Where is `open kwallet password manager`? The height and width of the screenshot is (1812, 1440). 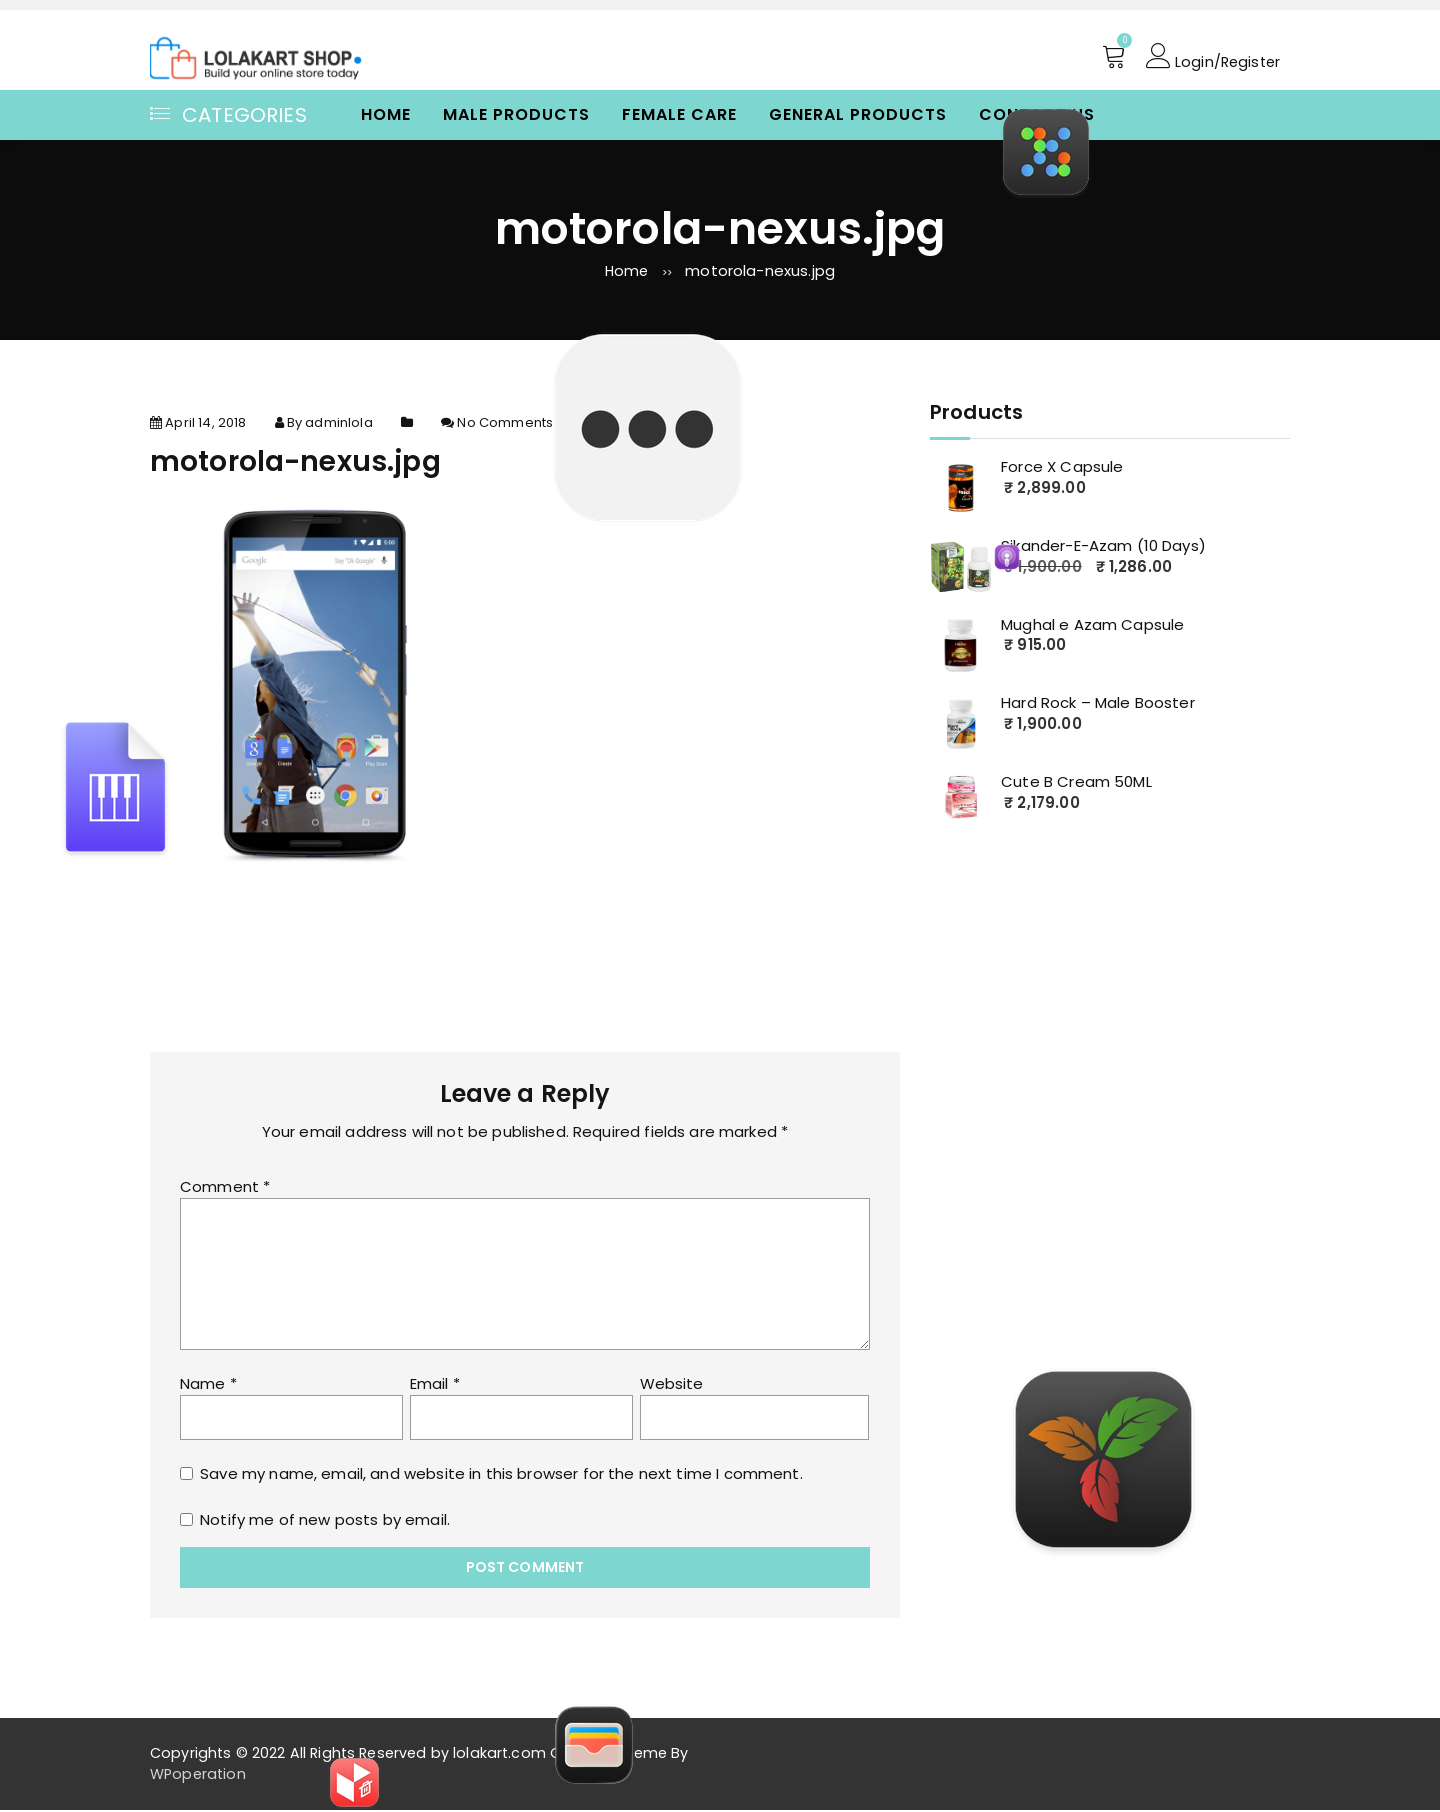
open kwallet password manager is located at coordinates (594, 1745).